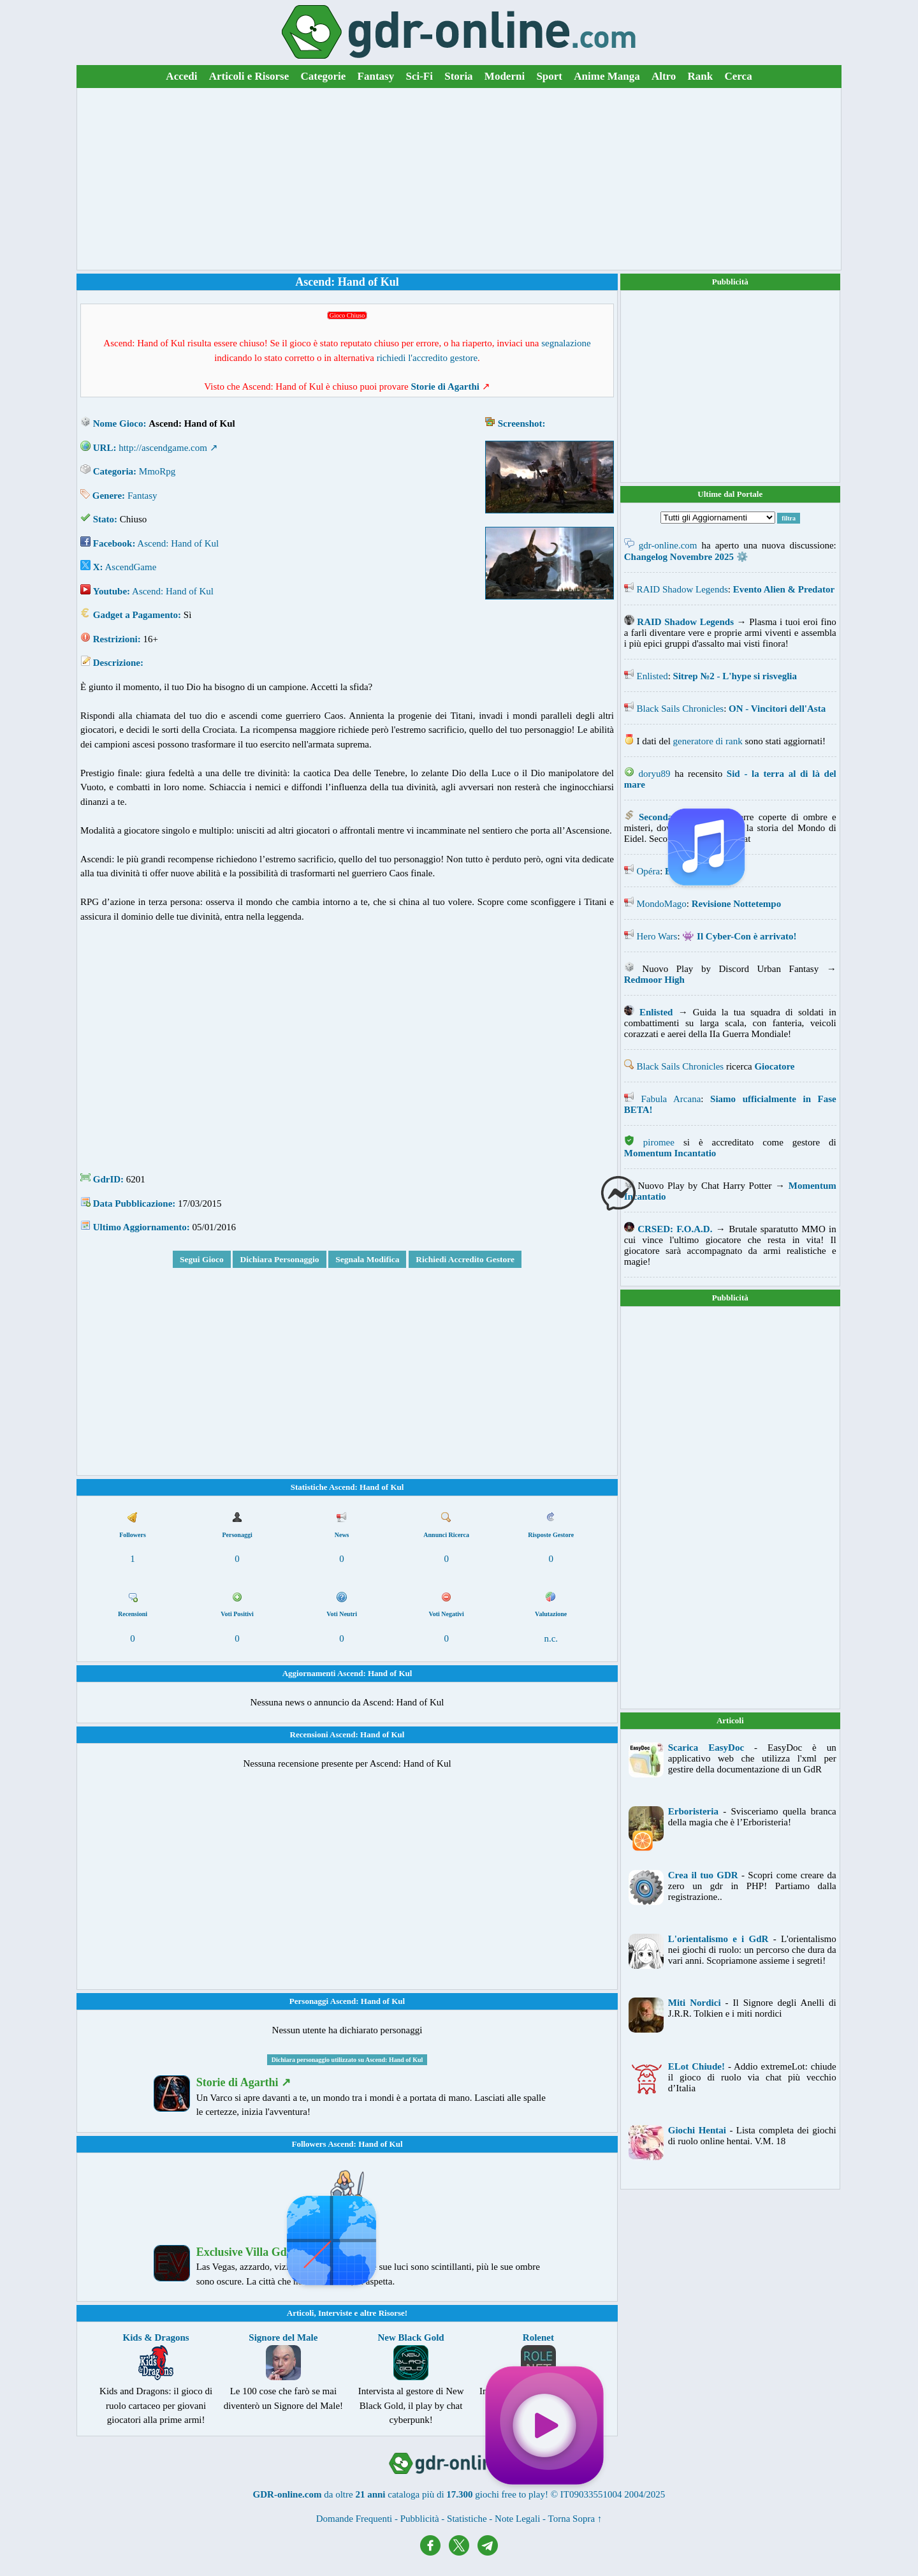 This screenshot has height=2576, width=918. What do you see at coordinates (618, 1193) in the screenshot?
I see `open Caprine, a Facebook Messenger desktop client` at bounding box center [618, 1193].